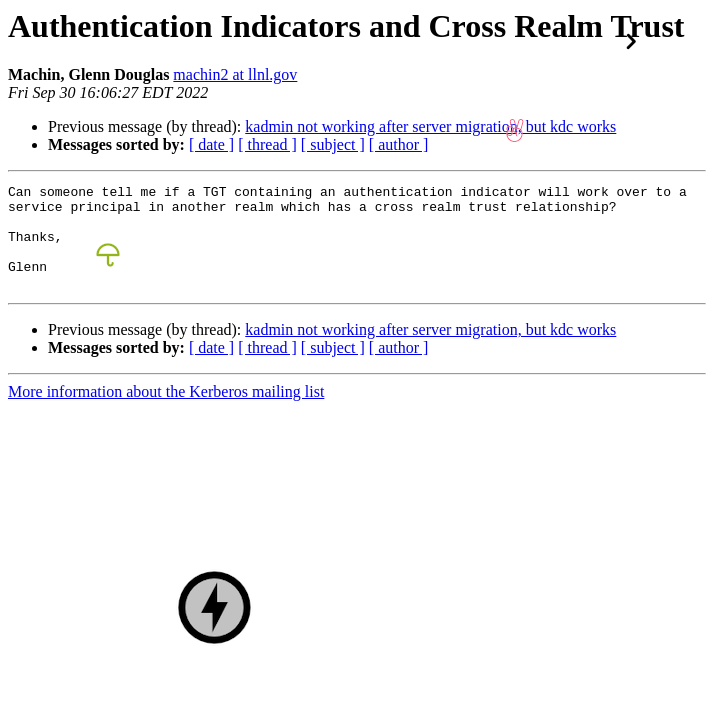 Image resolution: width=714 pixels, height=720 pixels. Describe the element at coordinates (108, 255) in the screenshot. I see `view weather protection or rain forecast` at that location.